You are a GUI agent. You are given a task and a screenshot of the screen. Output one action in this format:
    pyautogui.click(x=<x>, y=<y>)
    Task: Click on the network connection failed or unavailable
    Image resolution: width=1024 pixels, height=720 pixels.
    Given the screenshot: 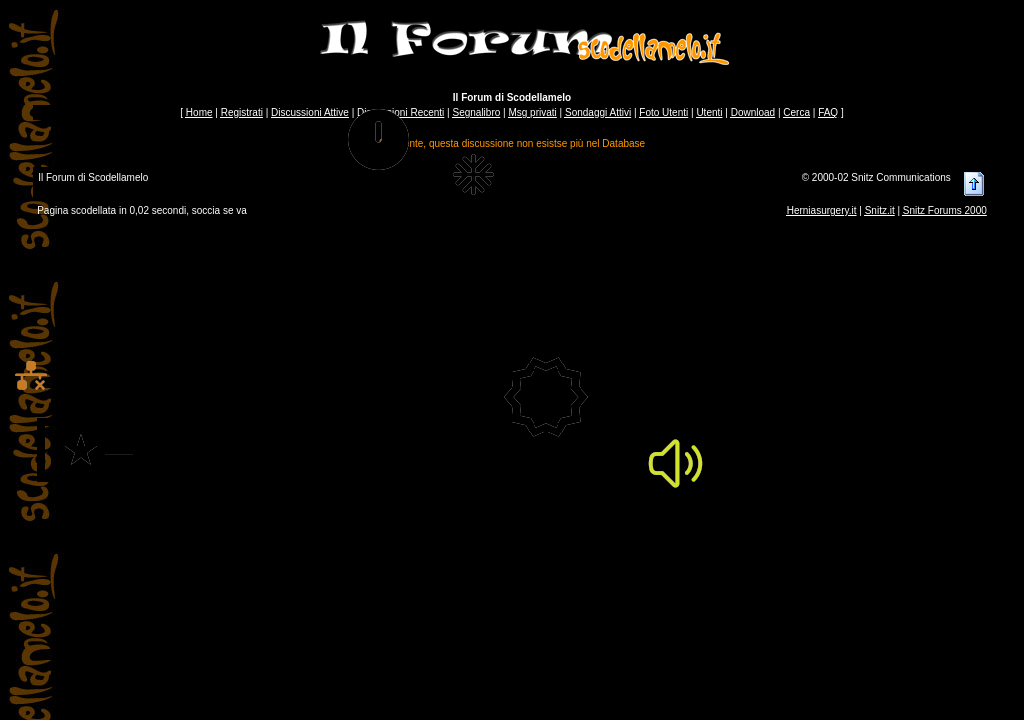 What is the action you would take?
    pyautogui.click(x=31, y=376)
    